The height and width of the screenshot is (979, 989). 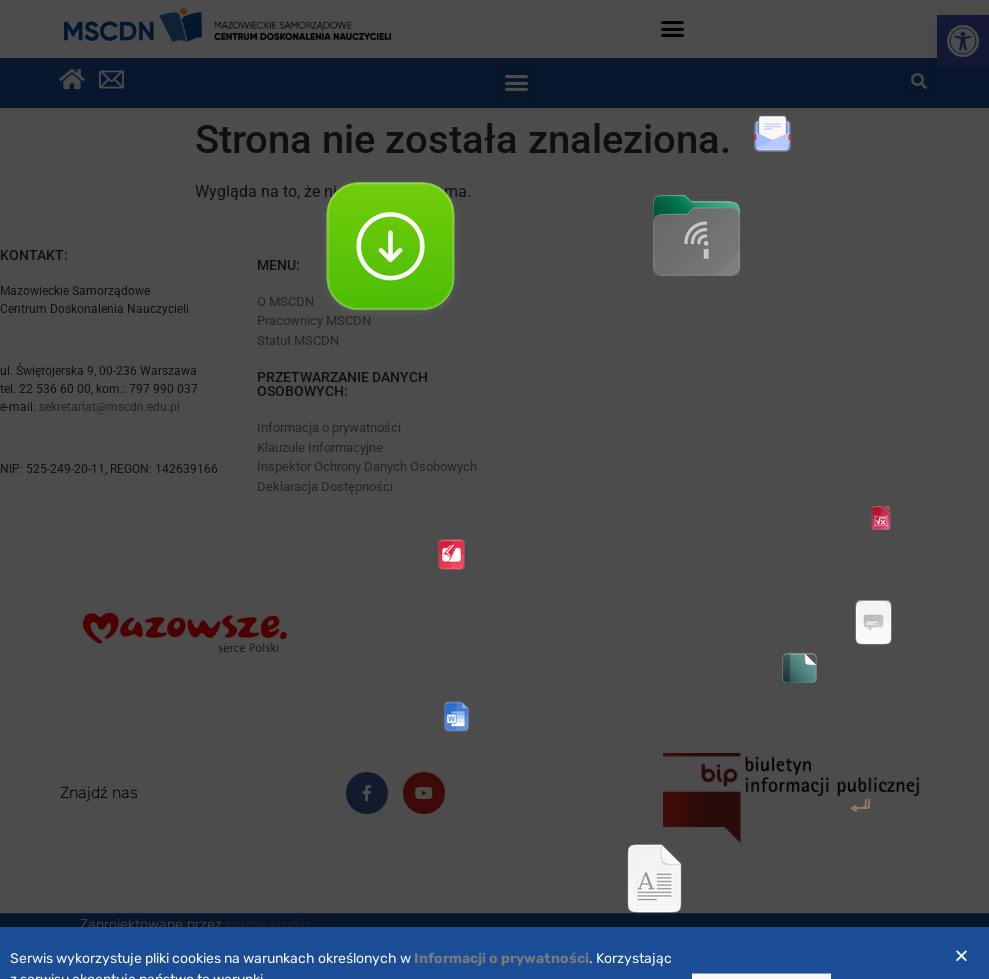 I want to click on an EPS vector image file, so click(x=451, y=554).